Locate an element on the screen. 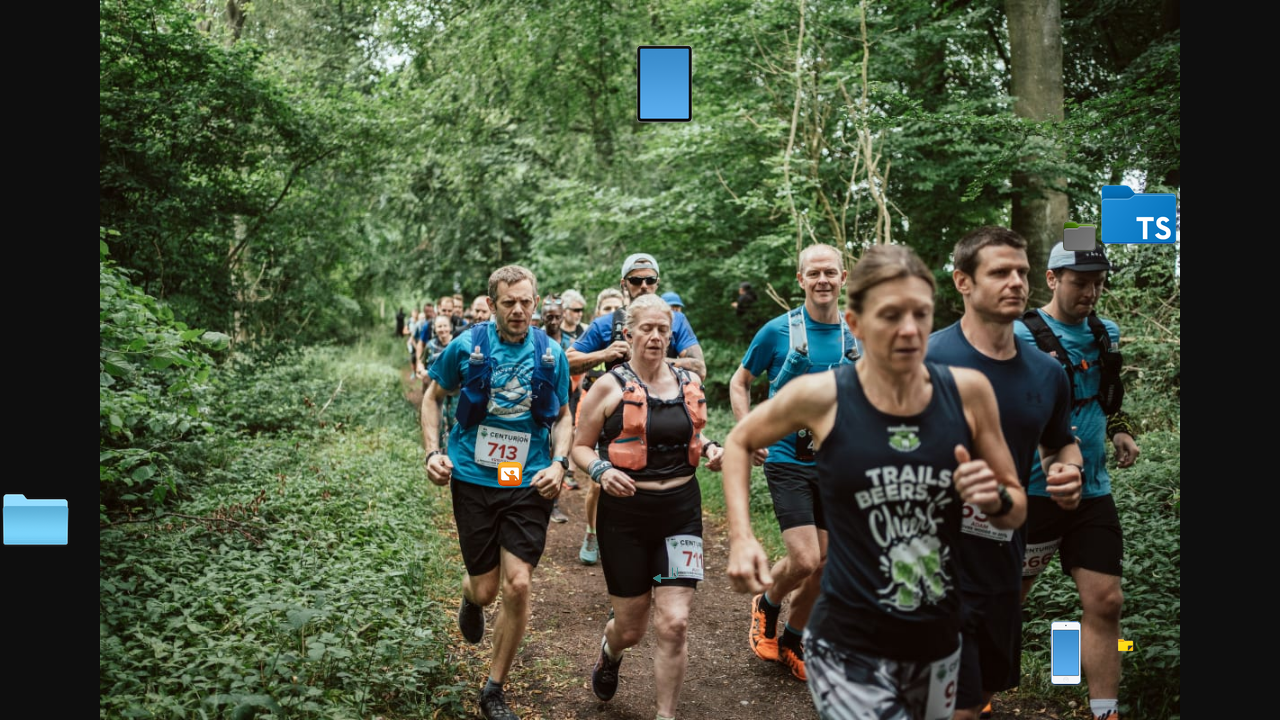 The width and height of the screenshot is (1280, 720). reply to all recipients of an email is located at coordinates (665, 573).